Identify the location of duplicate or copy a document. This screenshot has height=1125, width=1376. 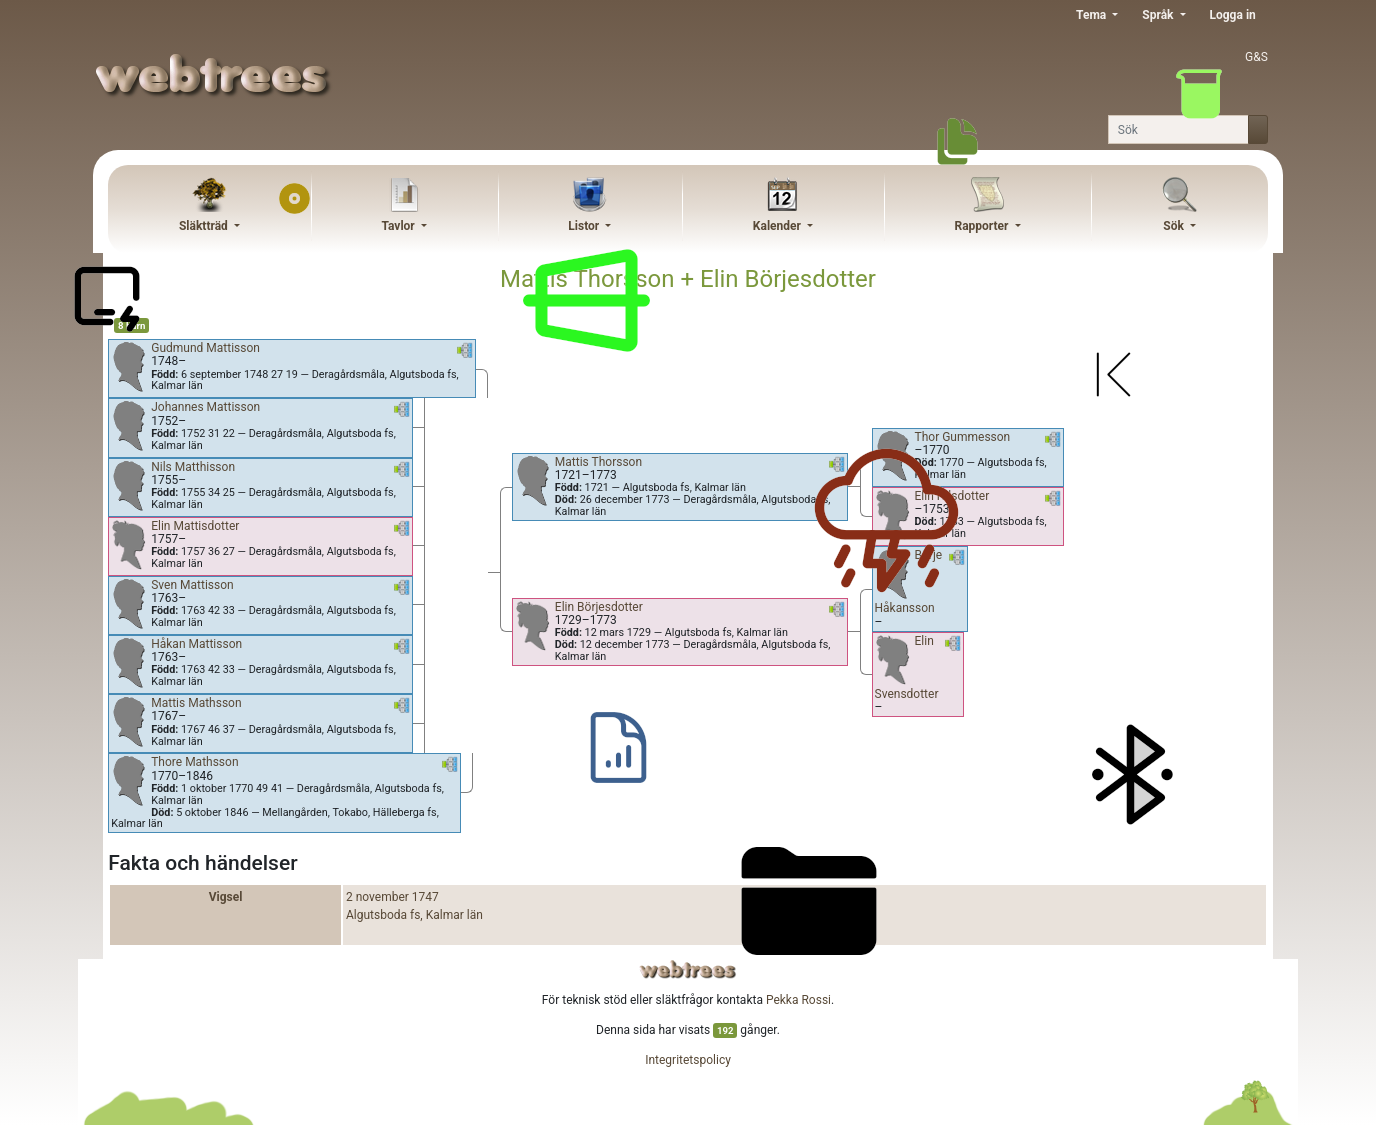
(957, 141).